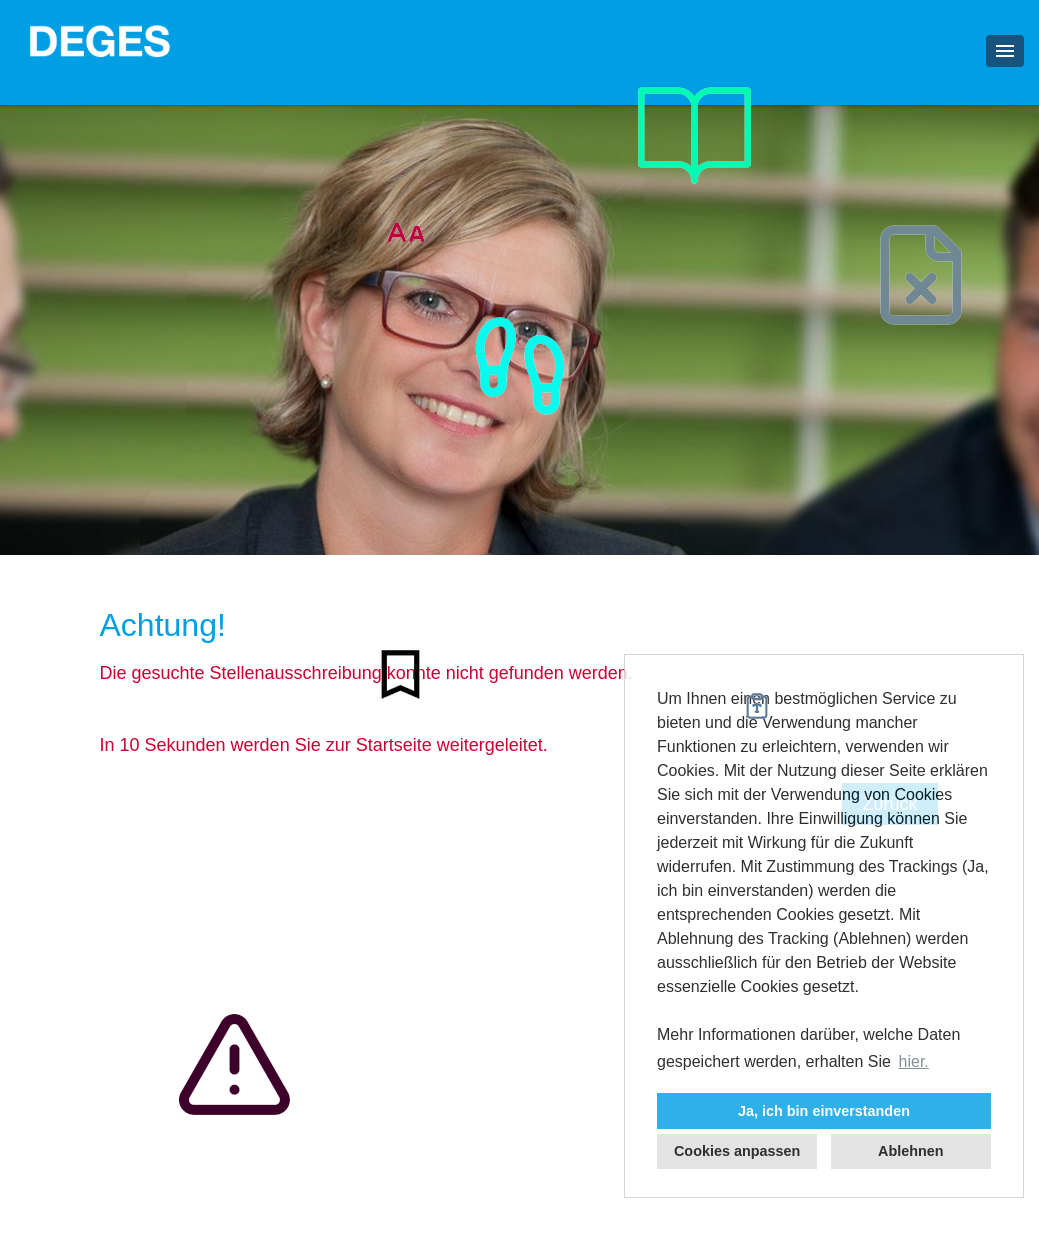 The image size is (1039, 1243). I want to click on save this item for later, so click(400, 674).